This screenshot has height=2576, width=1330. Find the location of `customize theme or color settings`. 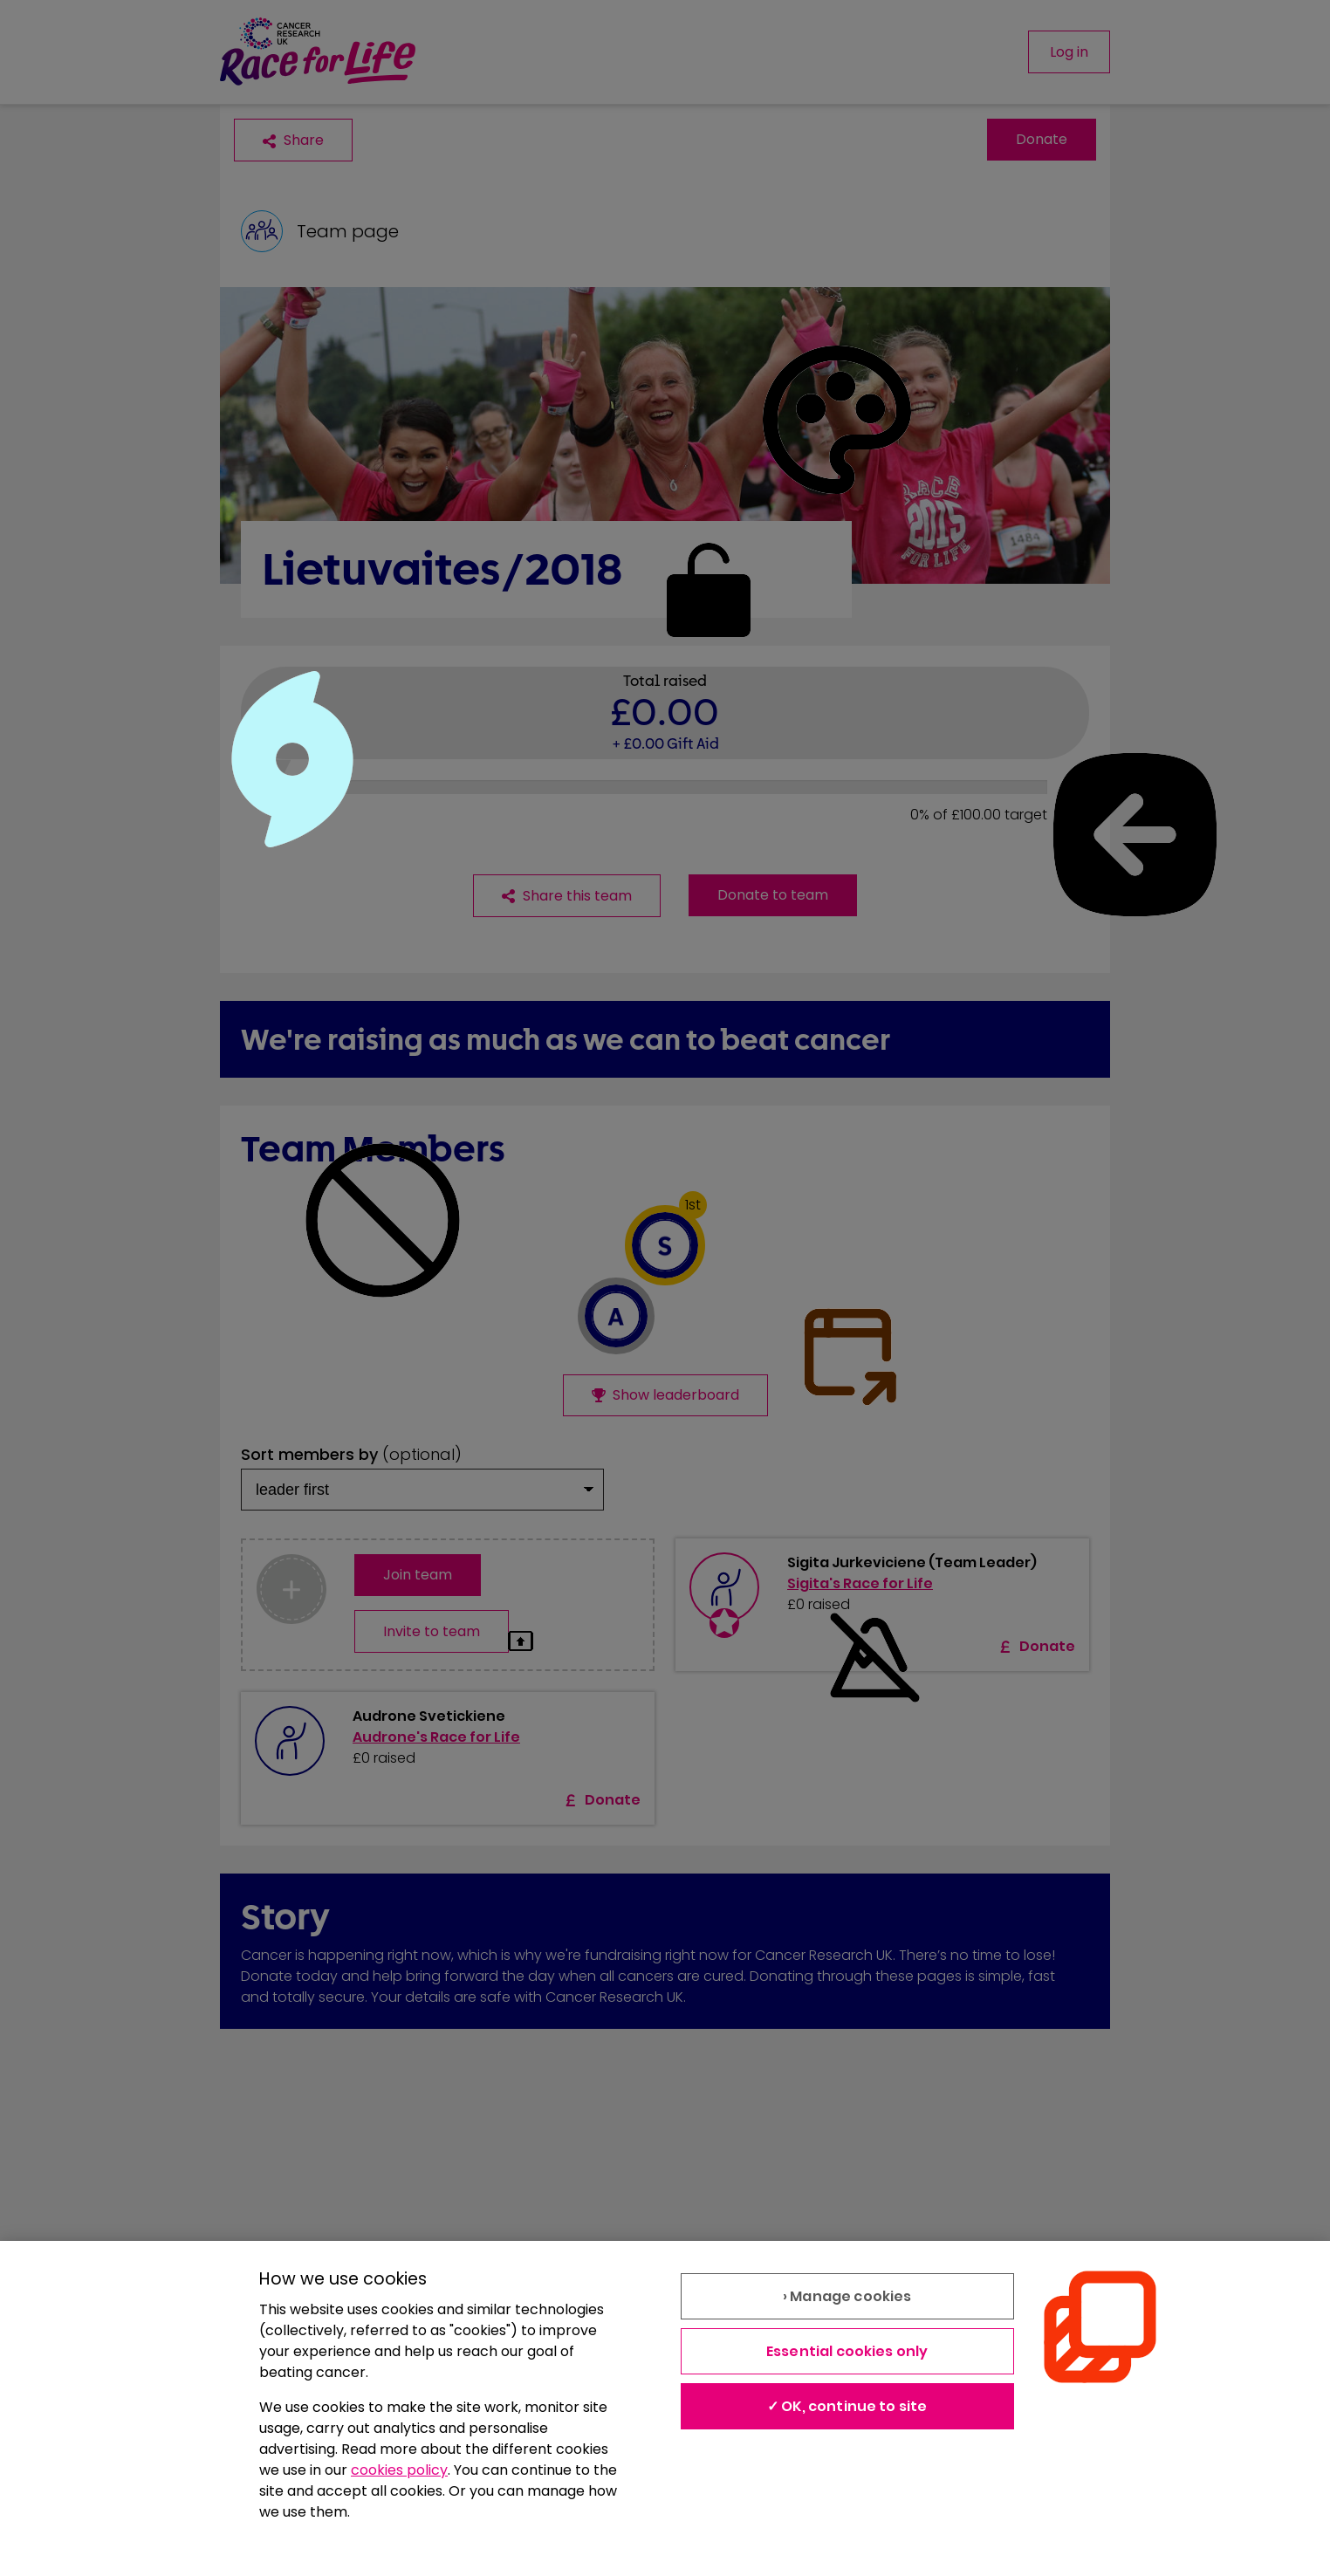

customize theme or color settings is located at coordinates (837, 420).